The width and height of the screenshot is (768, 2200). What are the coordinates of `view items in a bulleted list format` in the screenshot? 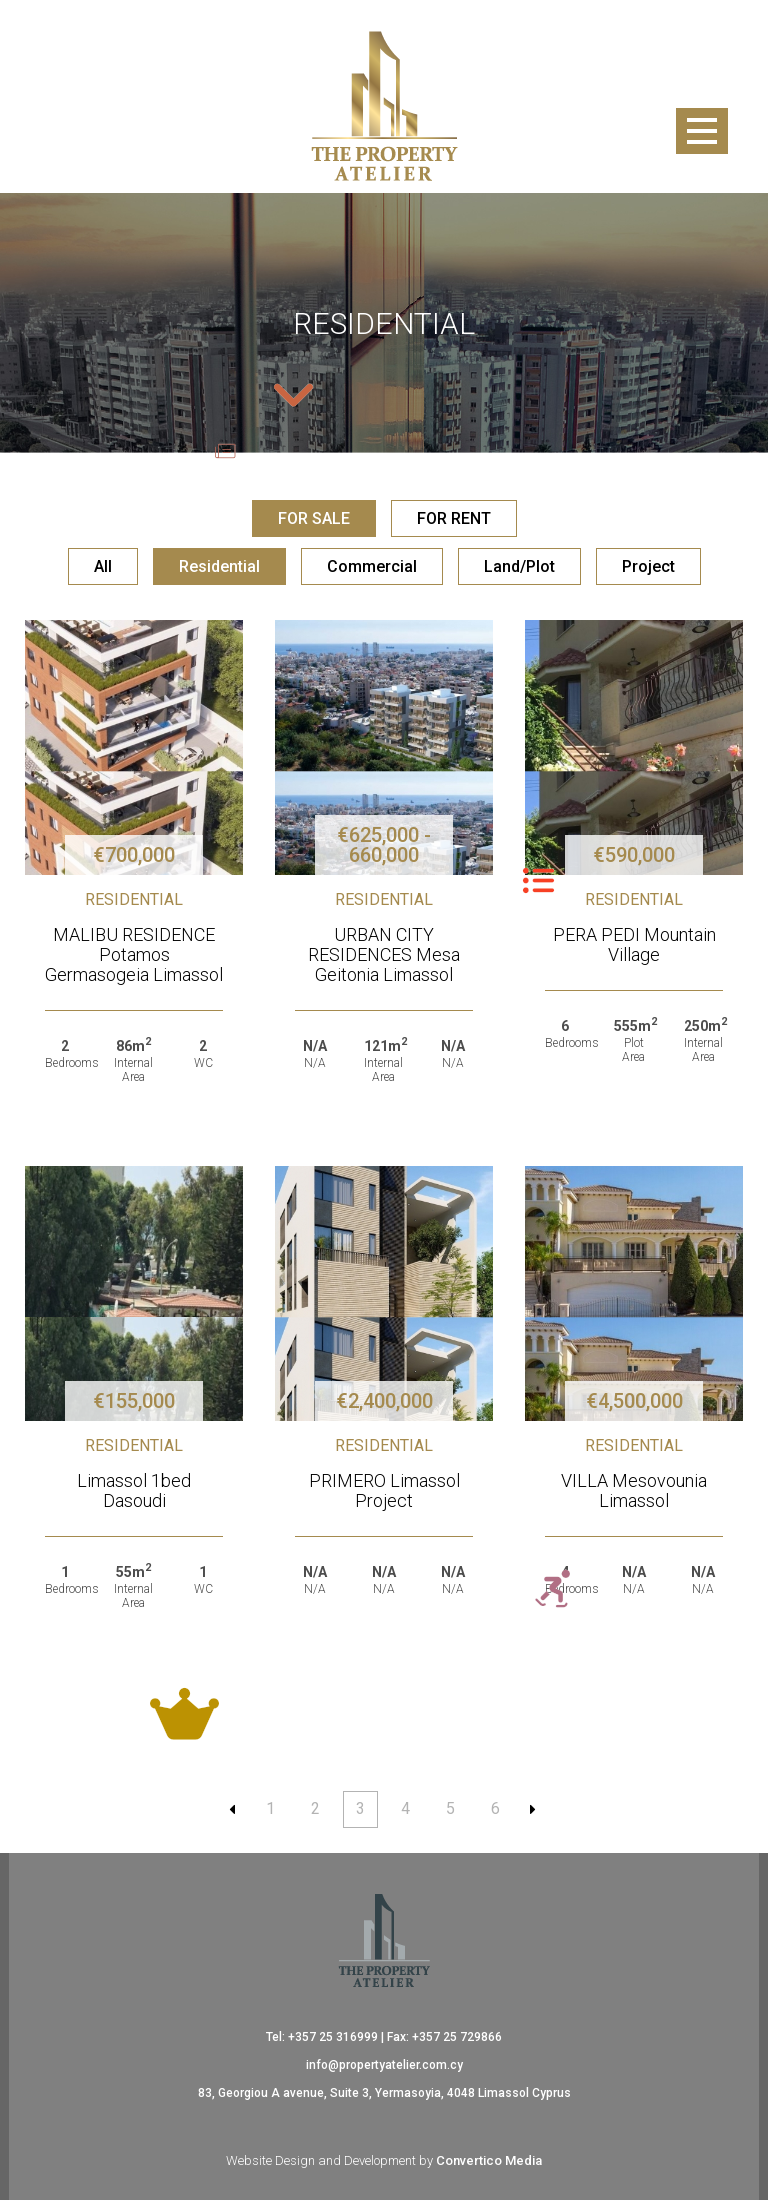 It's located at (538, 880).